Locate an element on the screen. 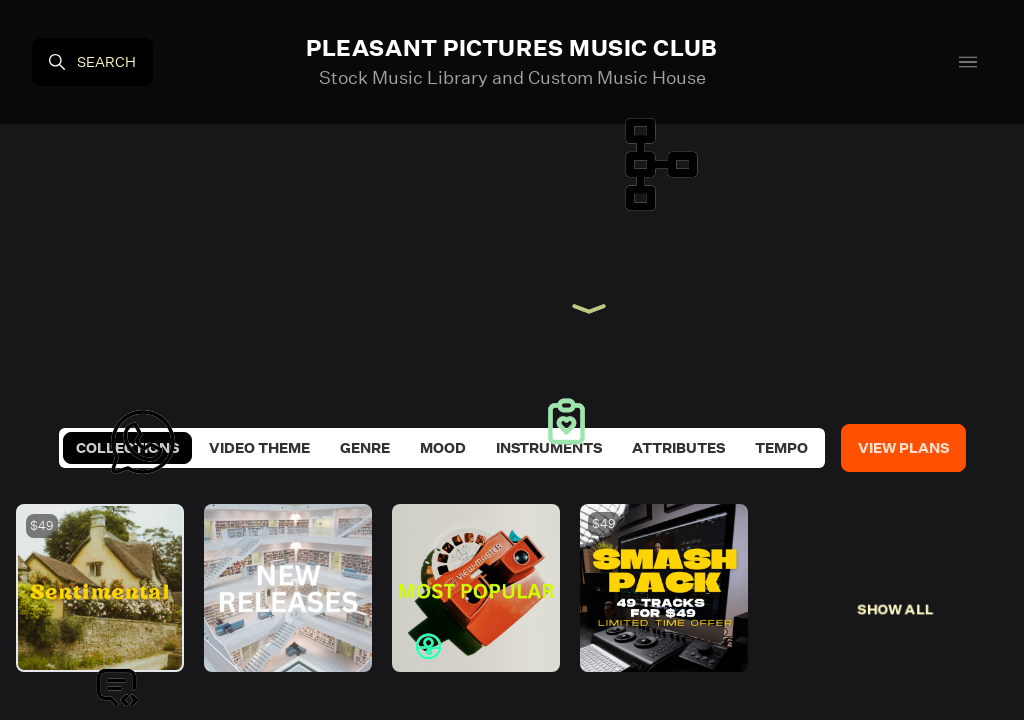  view code snippets in messages is located at coordinates (116, 686).